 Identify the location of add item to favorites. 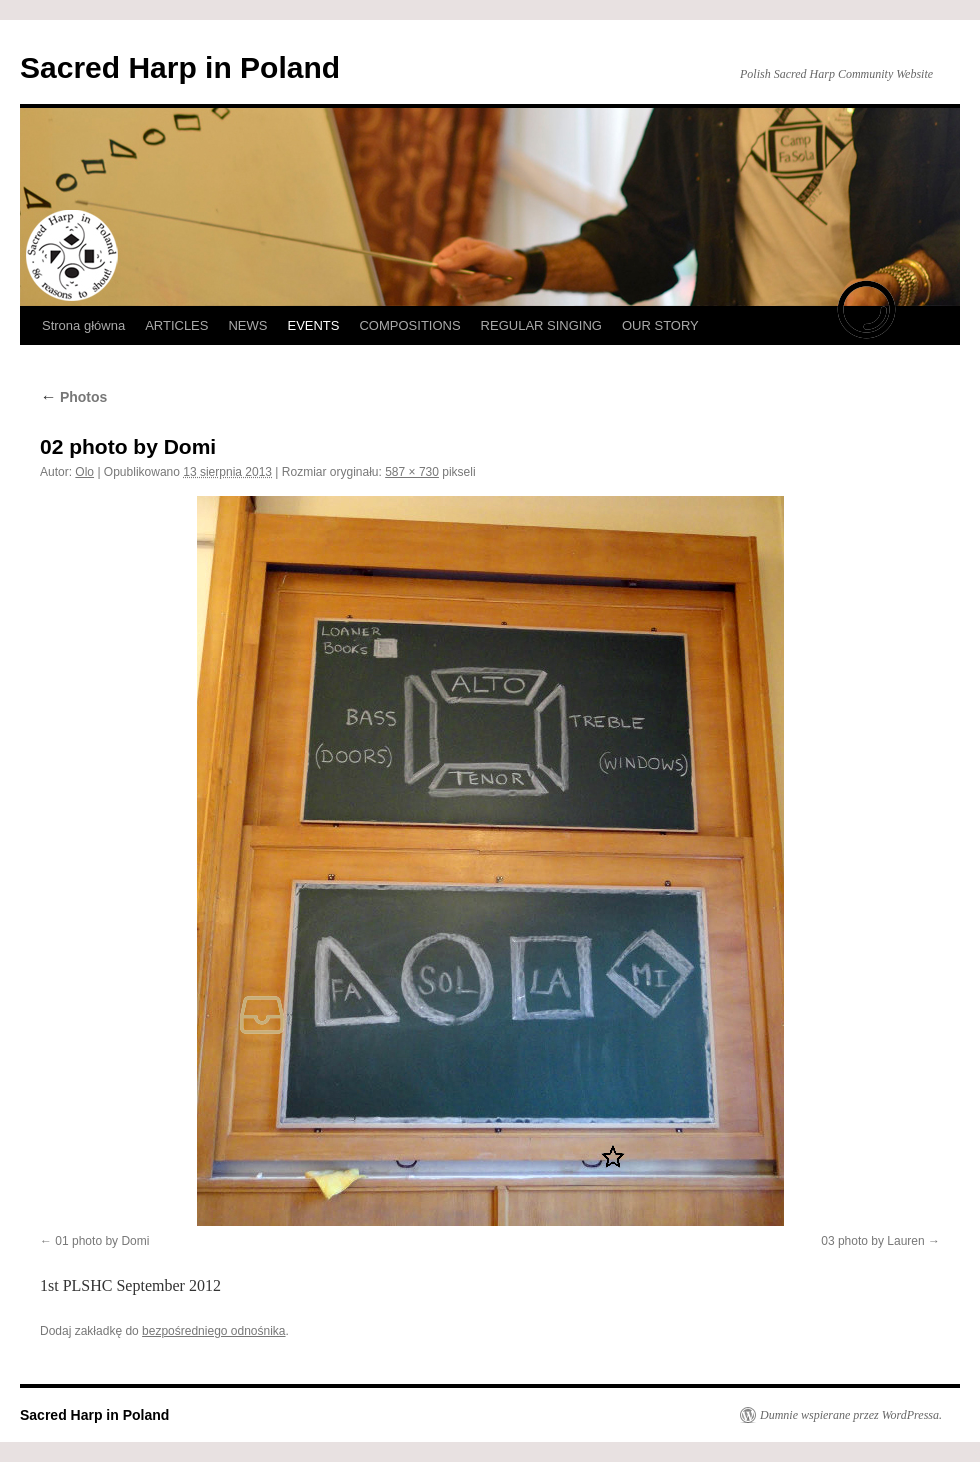
(613, 1157).